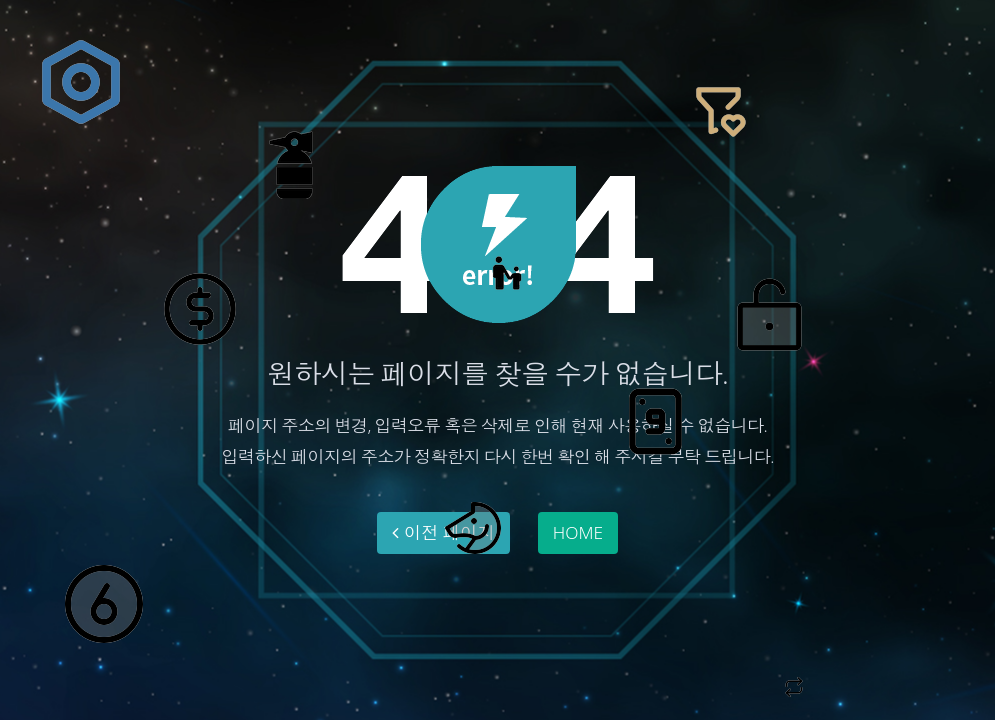 The height and width of the screenshot is (720, 995). Describe the element at coordinates (769, 318) in the screenshot. I see `unlock a protected item or feature` at that location.